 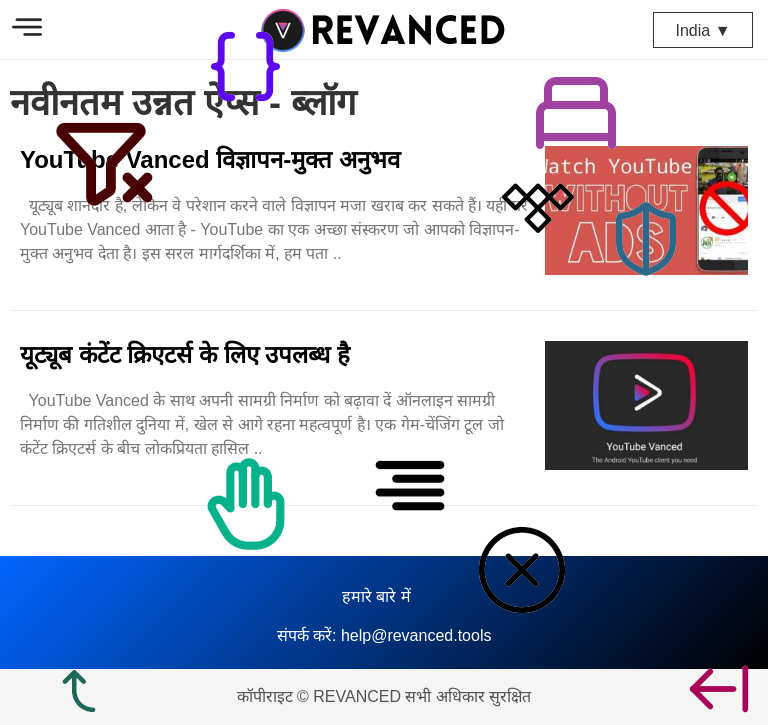 What do you see at coordinates (646, 239) in the screenshot?
I see `partial security or protection enabled` at bounding box center [646, 239].